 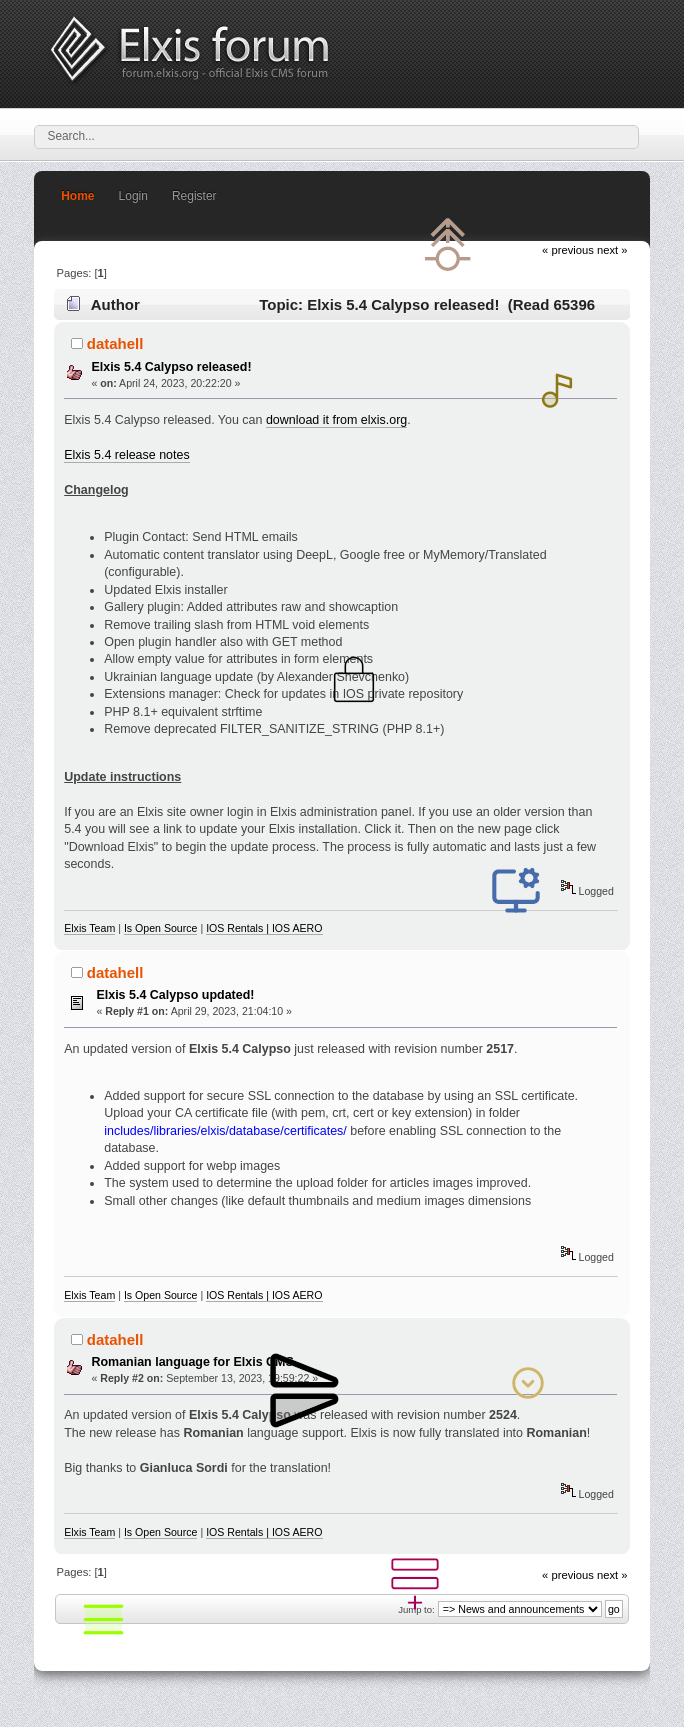 I want to click on expand to show more content, so click(x=528, y=1383).